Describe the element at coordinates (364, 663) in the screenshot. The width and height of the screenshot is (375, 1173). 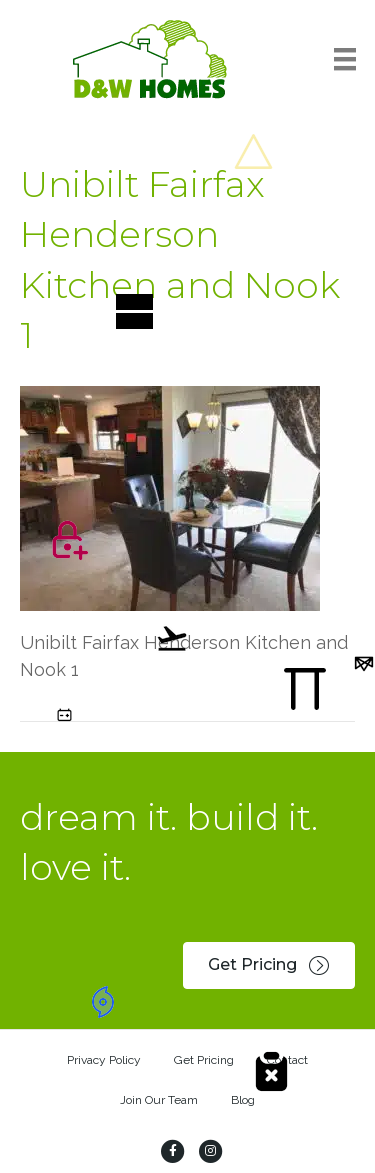
I see `access DC/OS dashboard or services` at that location.